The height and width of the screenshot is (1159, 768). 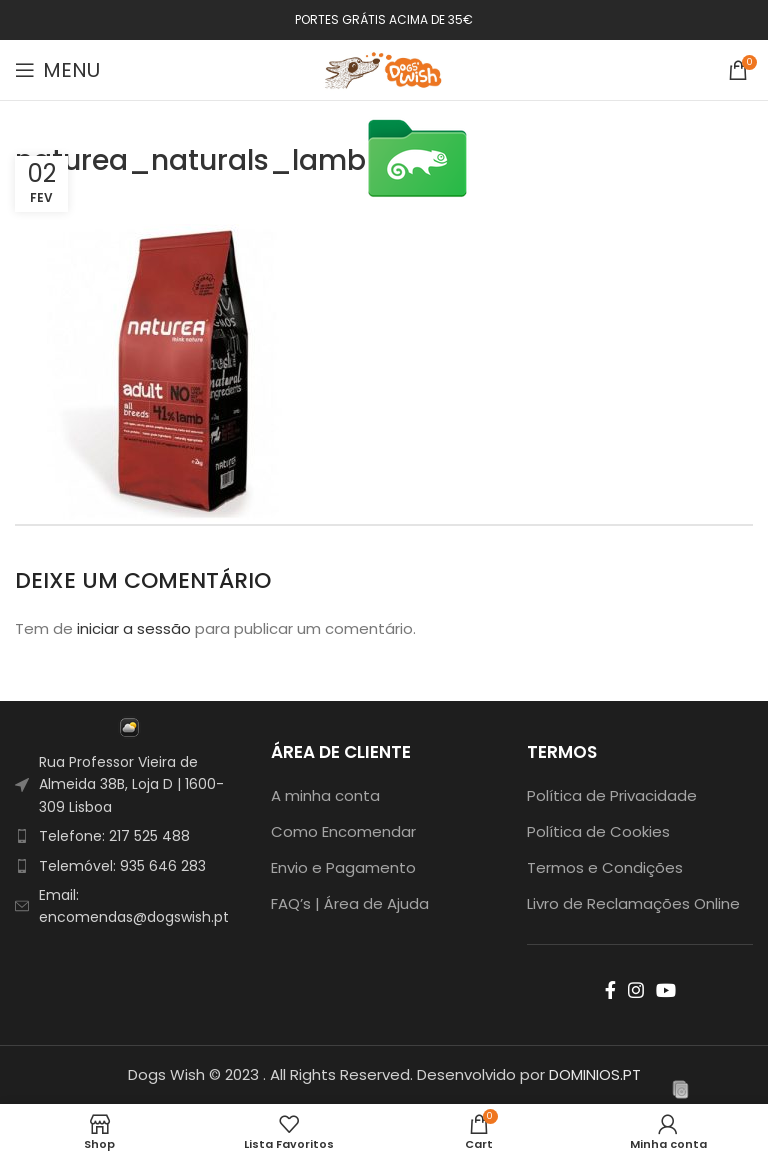 I want to click on access multiple disk drives or storage devices, so click(x=680, y=1089).